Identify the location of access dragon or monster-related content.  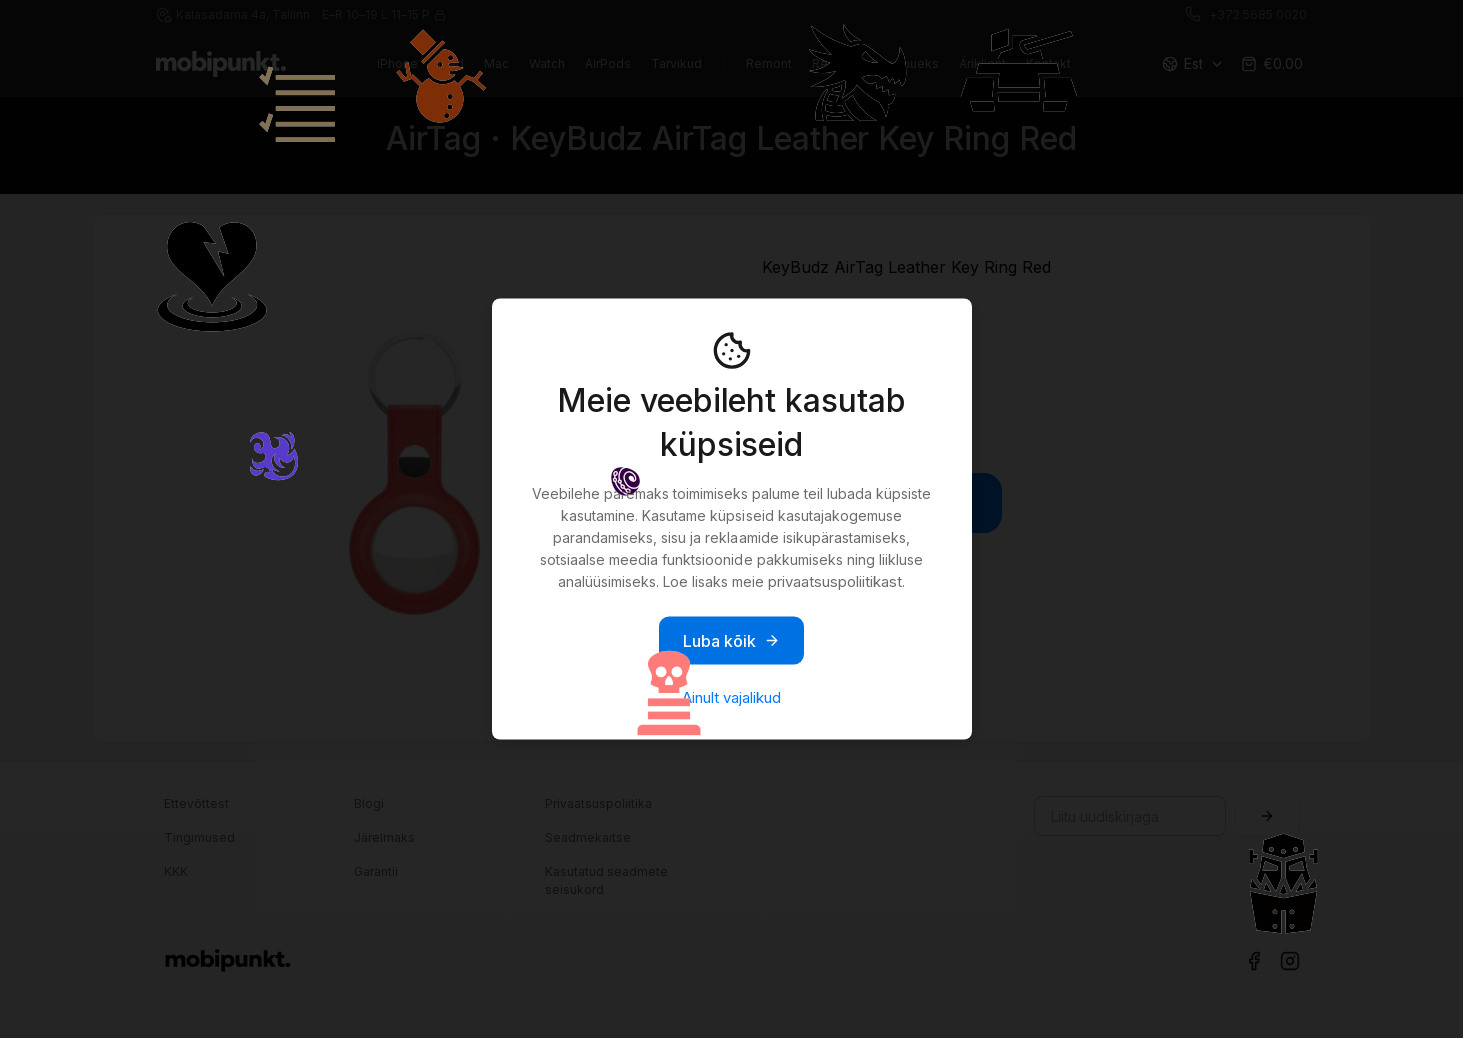
(857, 72).